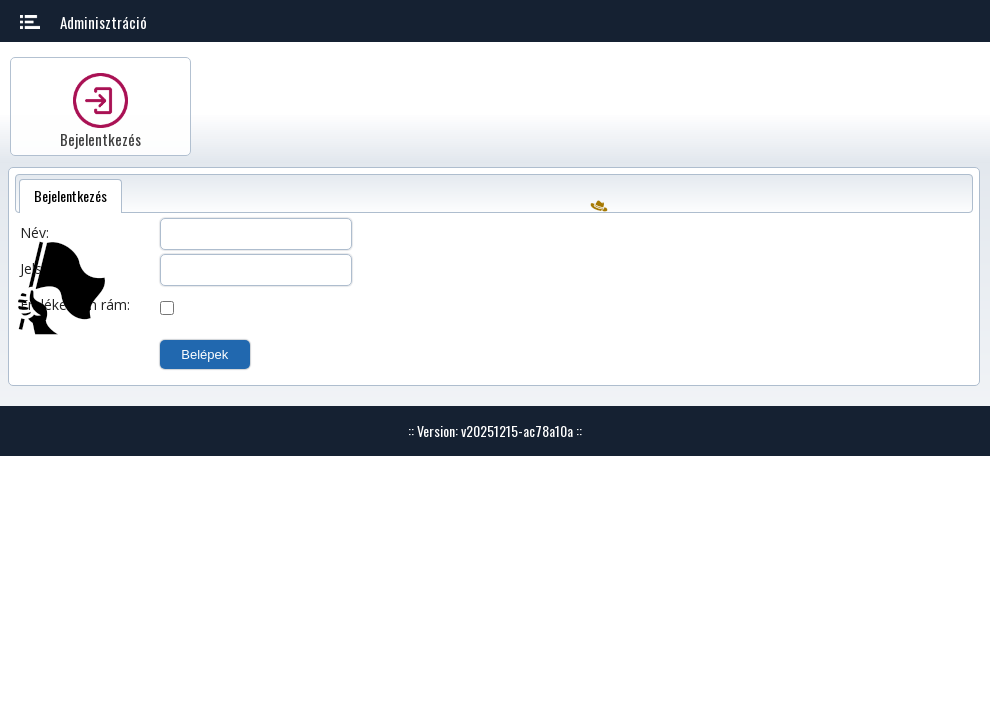 This screenshot has height=720, width=990. Describe the element at coordinates (599, 206) in the screenshot. I see `select a detective or spy character` at that location.